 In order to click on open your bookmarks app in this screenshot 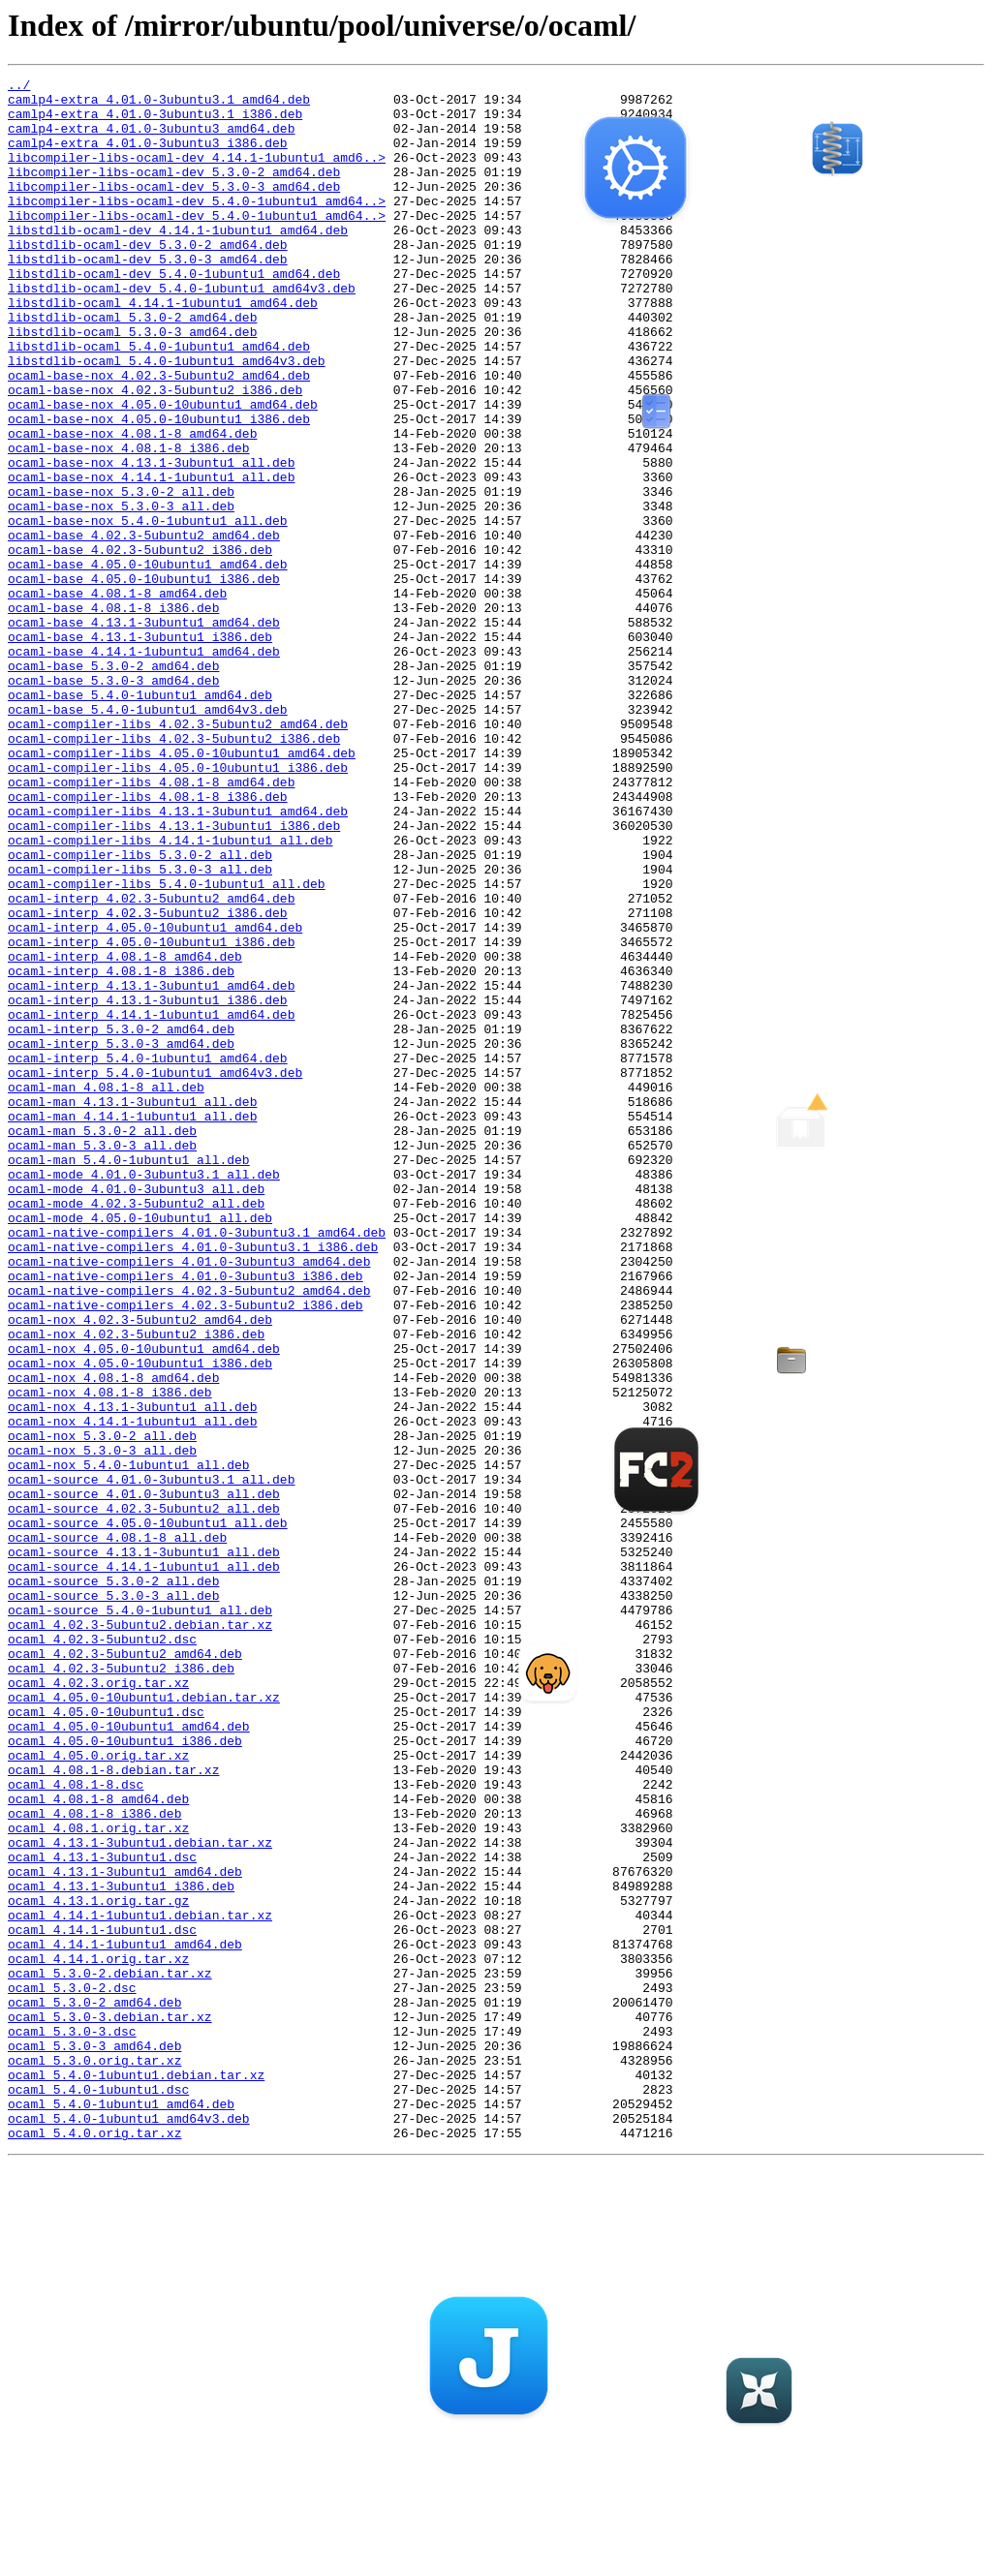, I will do `click(656, 411)`.